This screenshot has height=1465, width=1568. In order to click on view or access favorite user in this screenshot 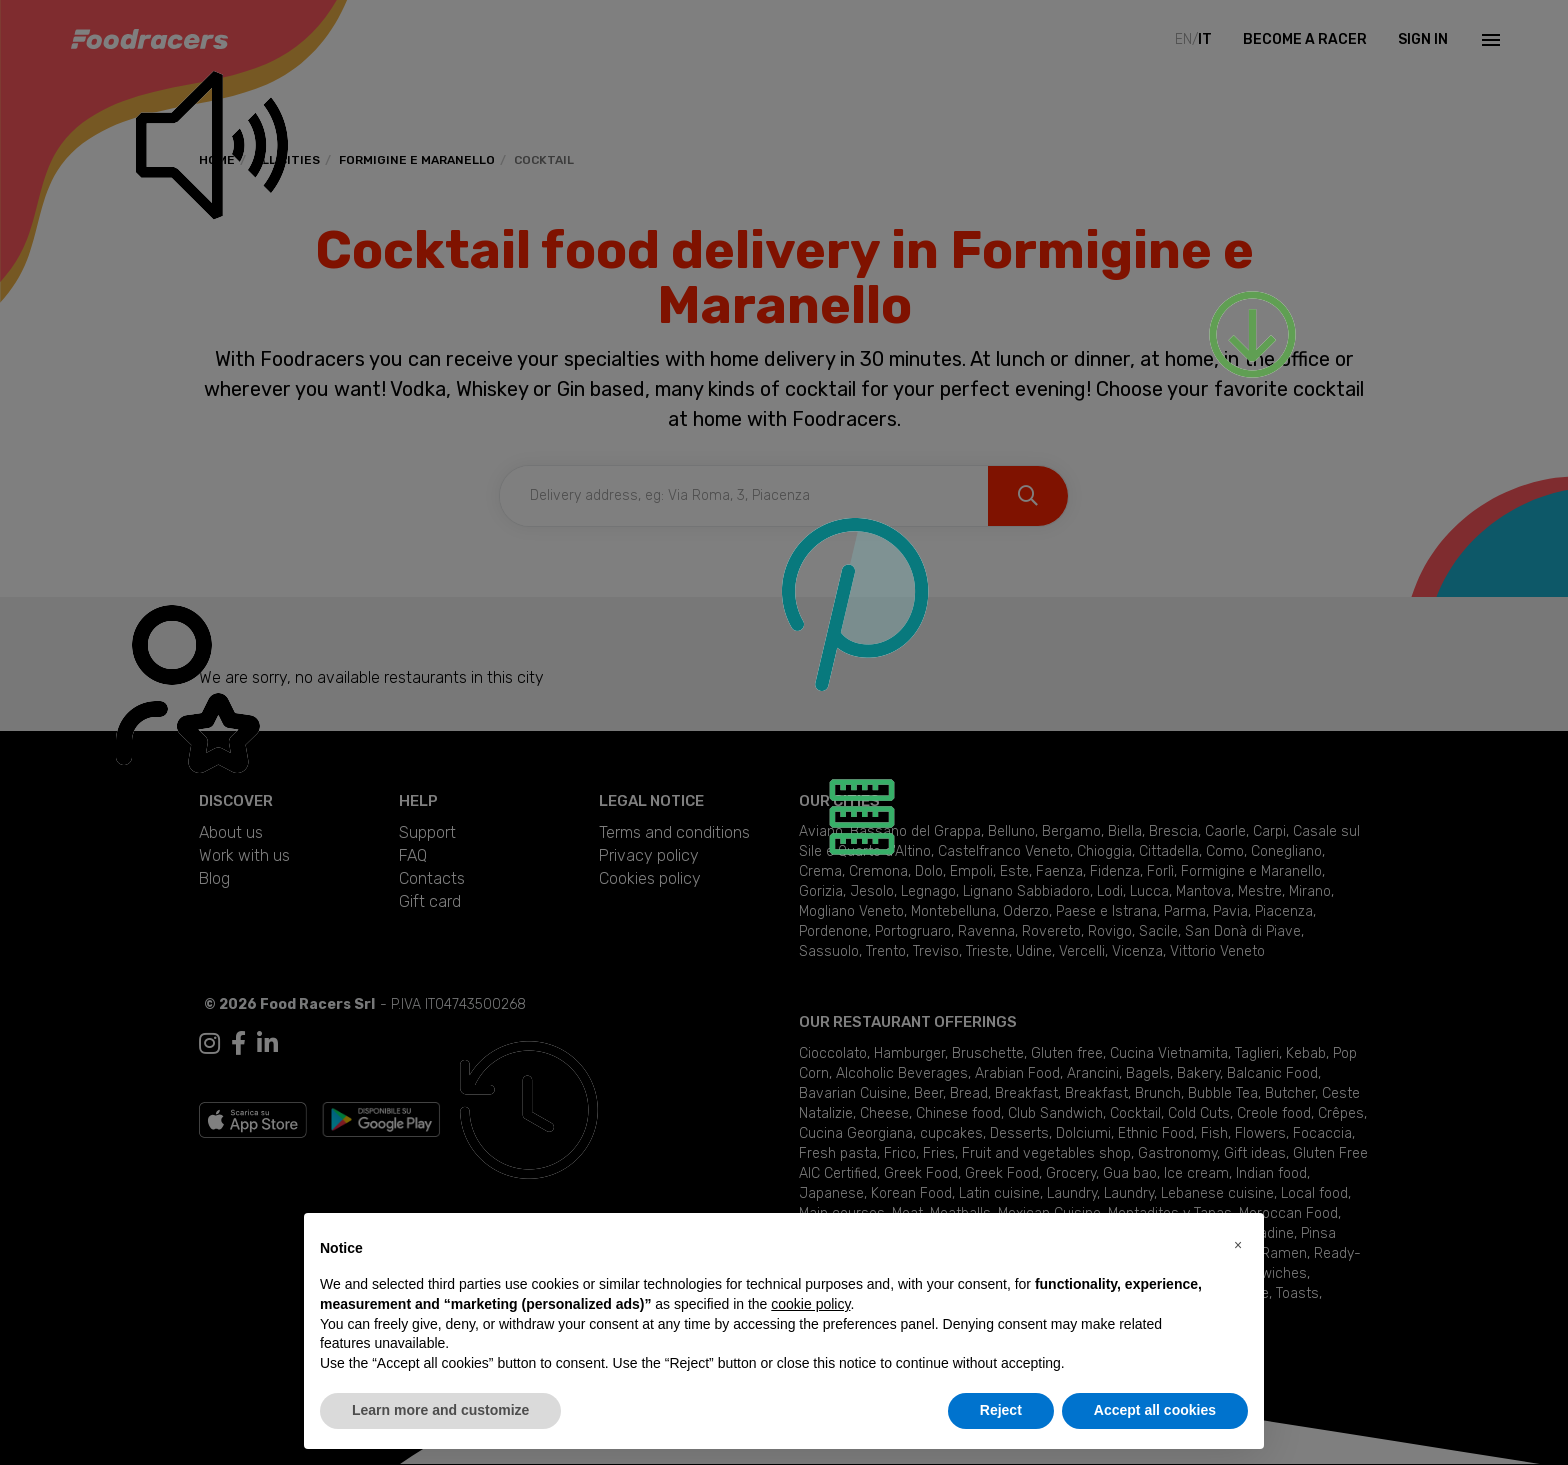, I will do `click(172, 685)`.